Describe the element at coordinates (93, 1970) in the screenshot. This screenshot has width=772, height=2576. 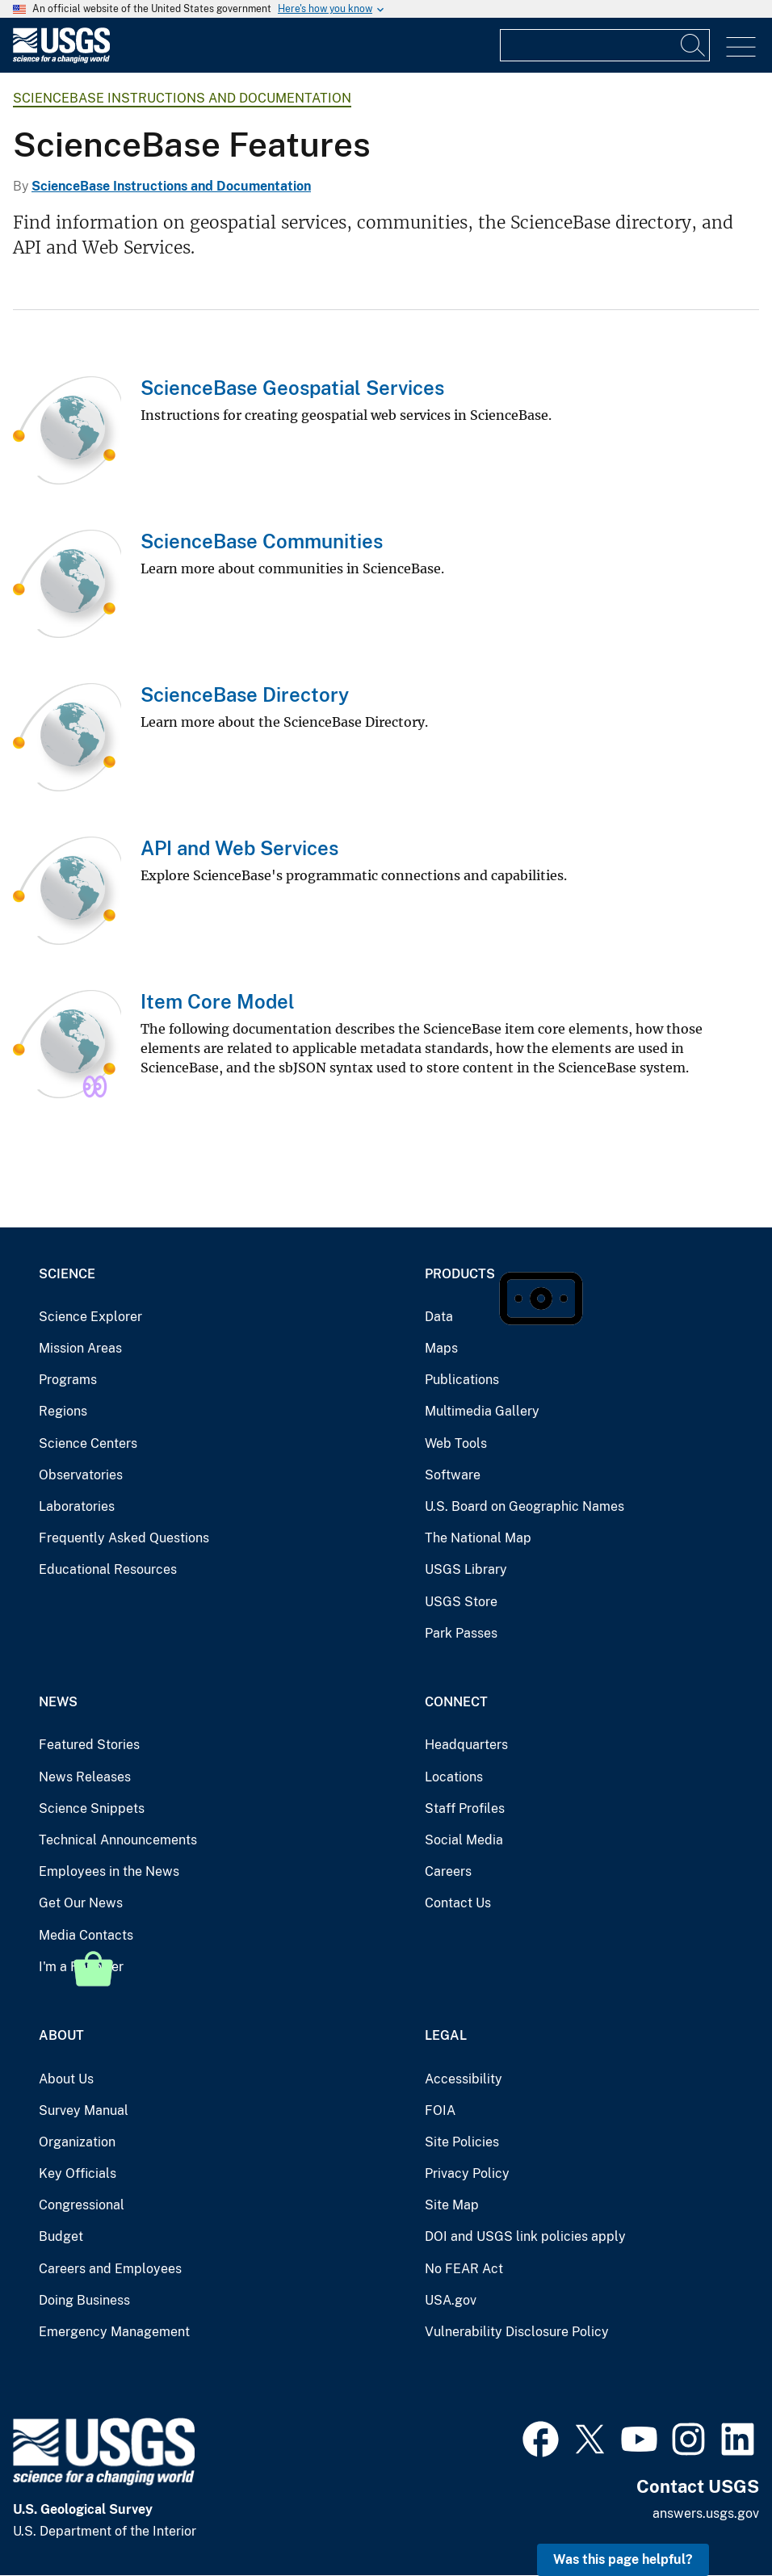
I see `view your shopping bag` at that location.